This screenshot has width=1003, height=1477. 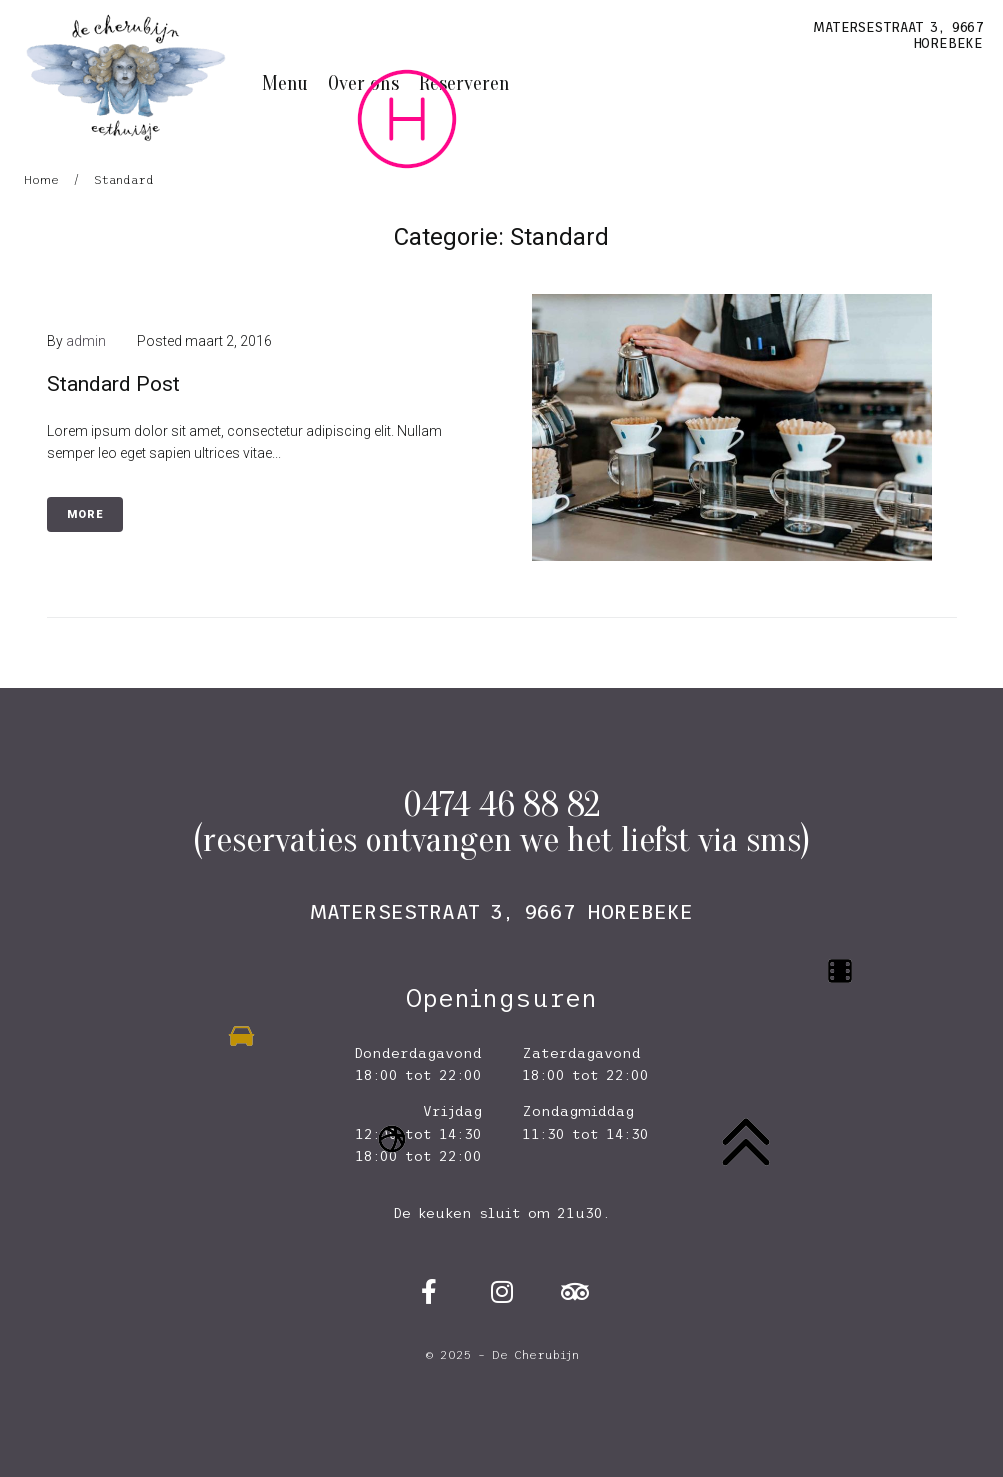 What do you see at coordinates (746, 1144) in the screenshot?
I see `scroll to top of page` at bounding box center [746, 1144].